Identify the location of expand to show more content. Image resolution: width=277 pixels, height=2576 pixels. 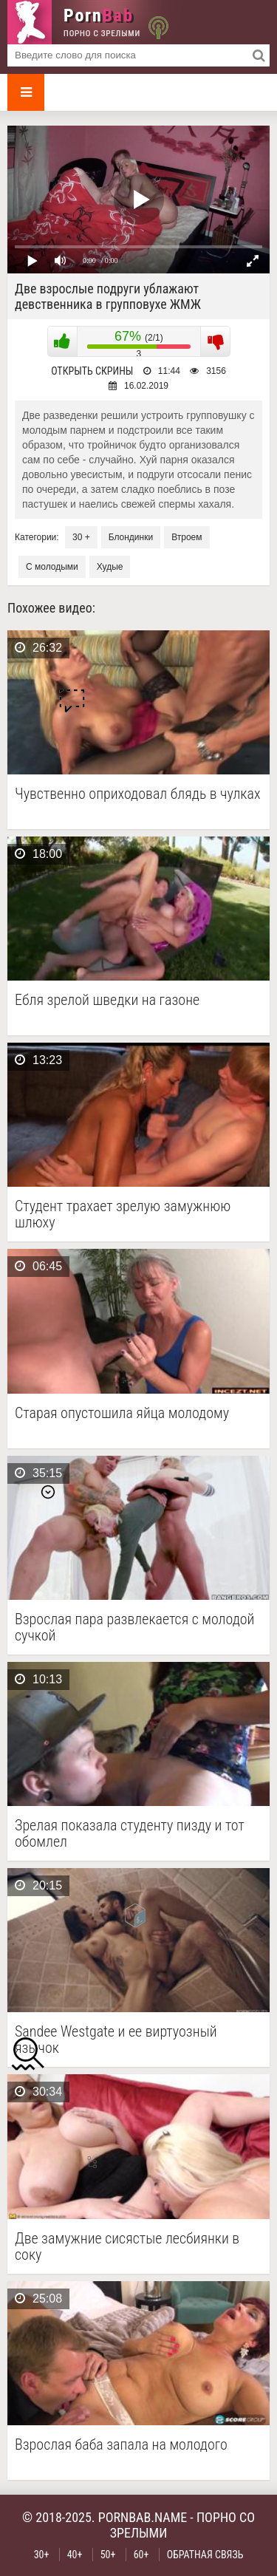
(48, 1492).